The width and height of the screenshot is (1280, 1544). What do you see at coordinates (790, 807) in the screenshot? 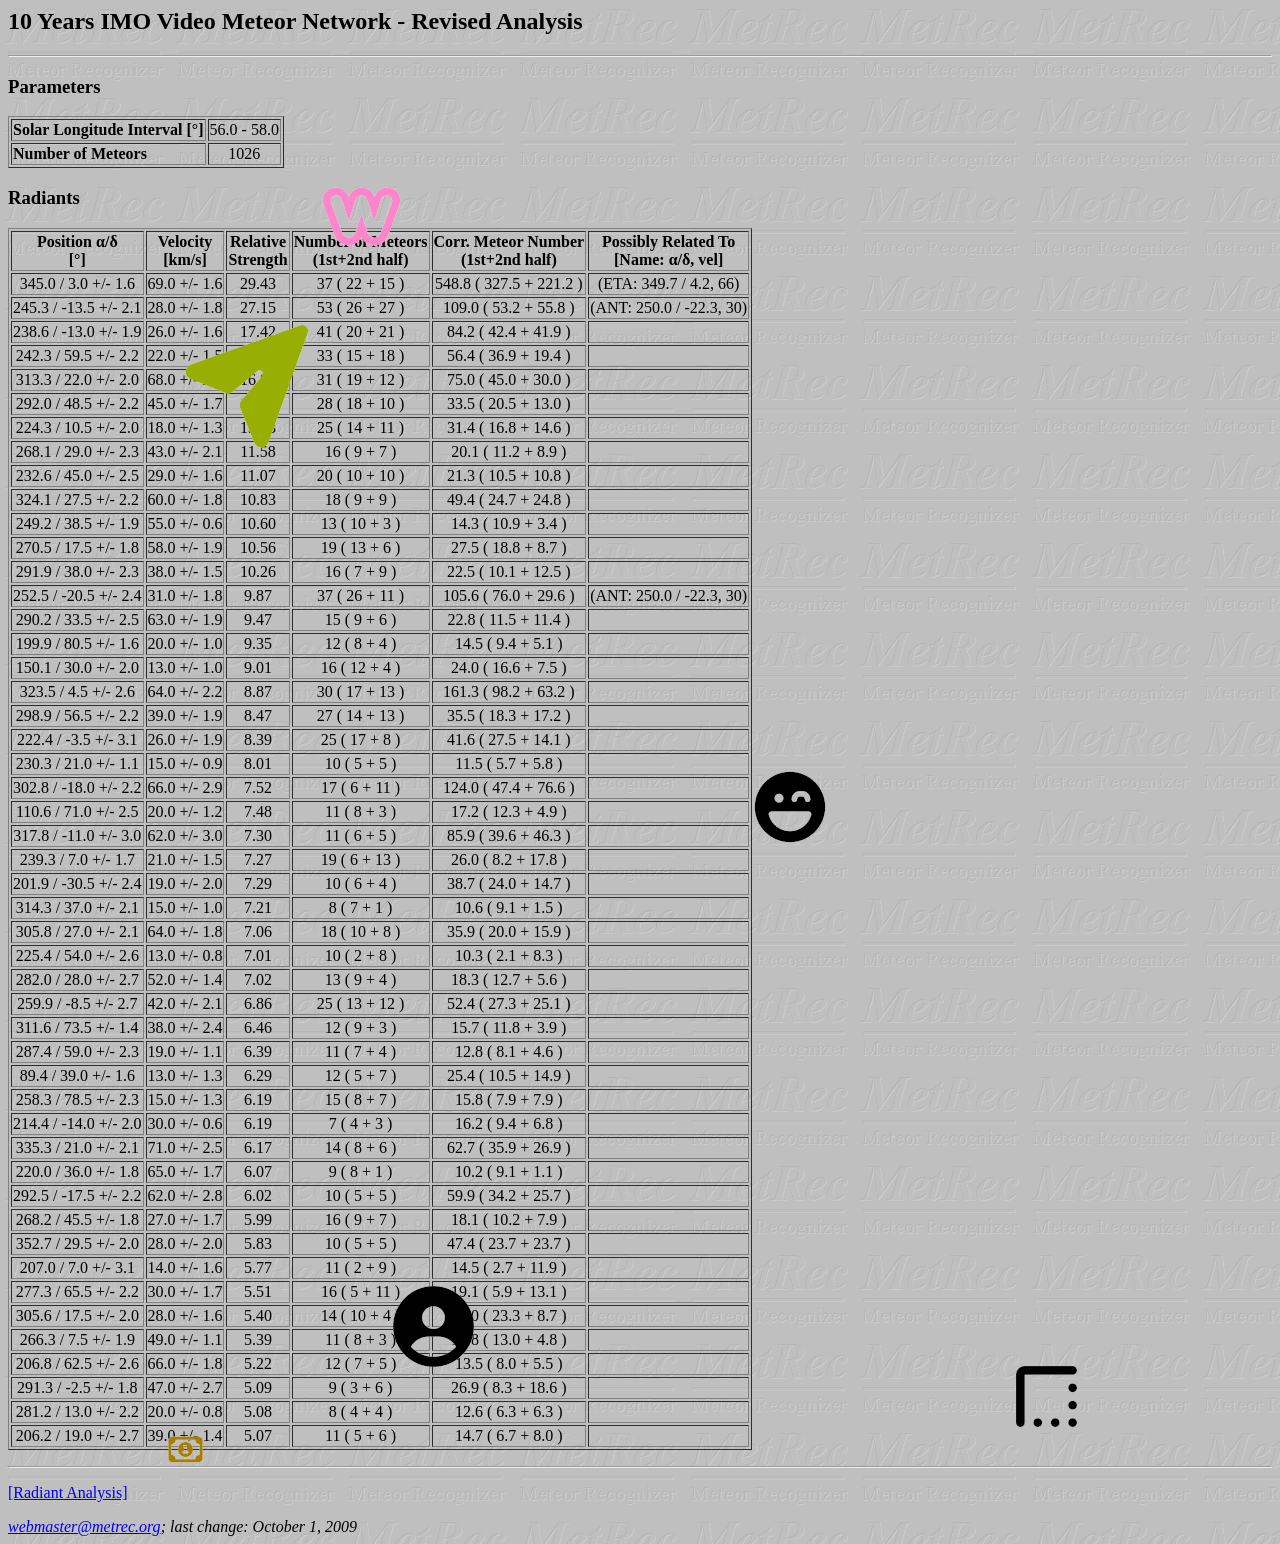
I see `add a playful or humorous reaction` at bounding box center [790, 807].